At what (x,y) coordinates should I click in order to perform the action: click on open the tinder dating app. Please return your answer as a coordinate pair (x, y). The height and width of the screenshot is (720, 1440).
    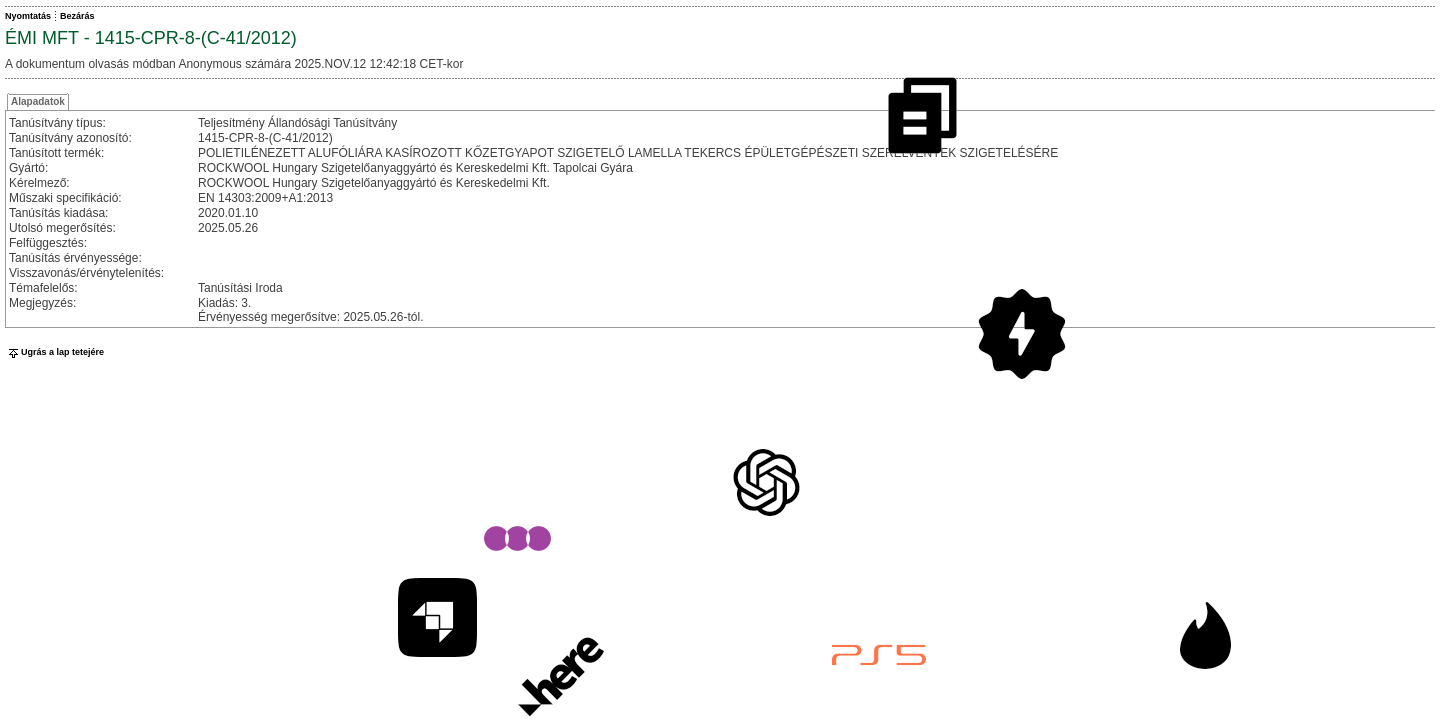
    Looking at the image, I should click on (1205, 635).